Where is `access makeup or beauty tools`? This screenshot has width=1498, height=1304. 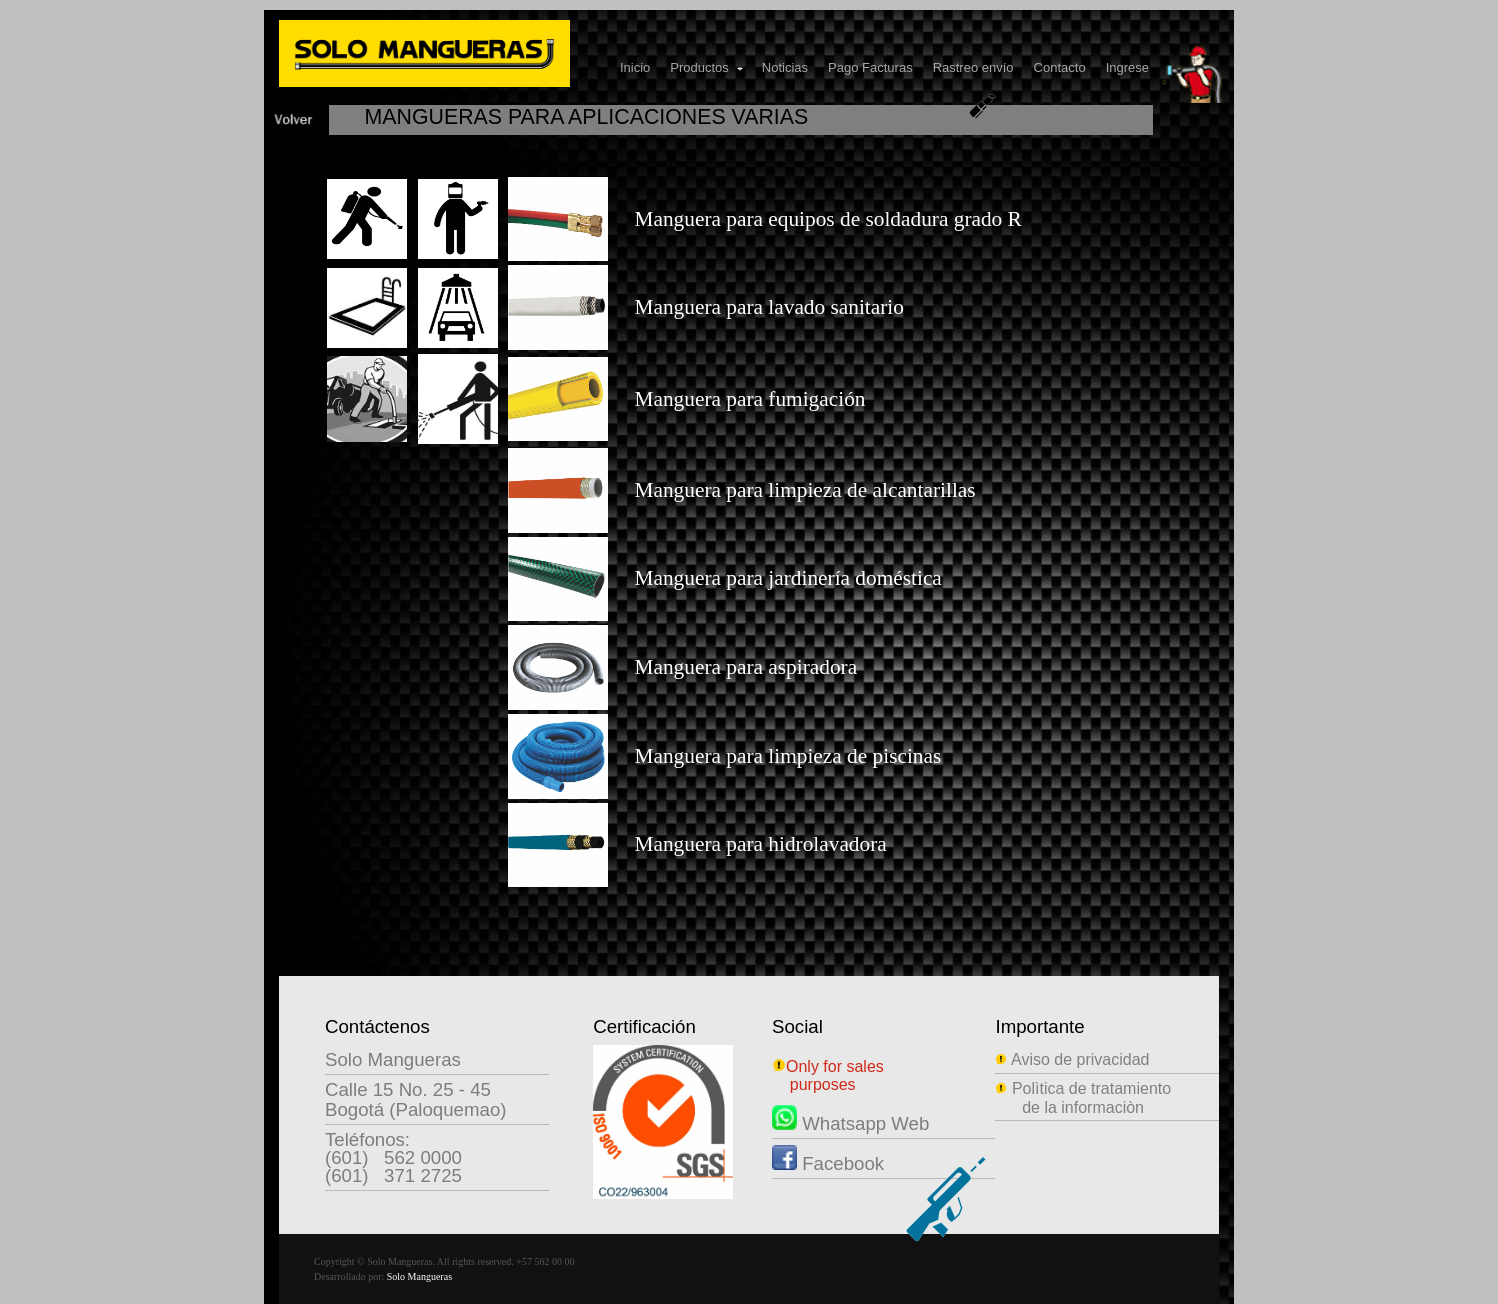
access makeup or beauty tools is located at coordinates (982, 106).